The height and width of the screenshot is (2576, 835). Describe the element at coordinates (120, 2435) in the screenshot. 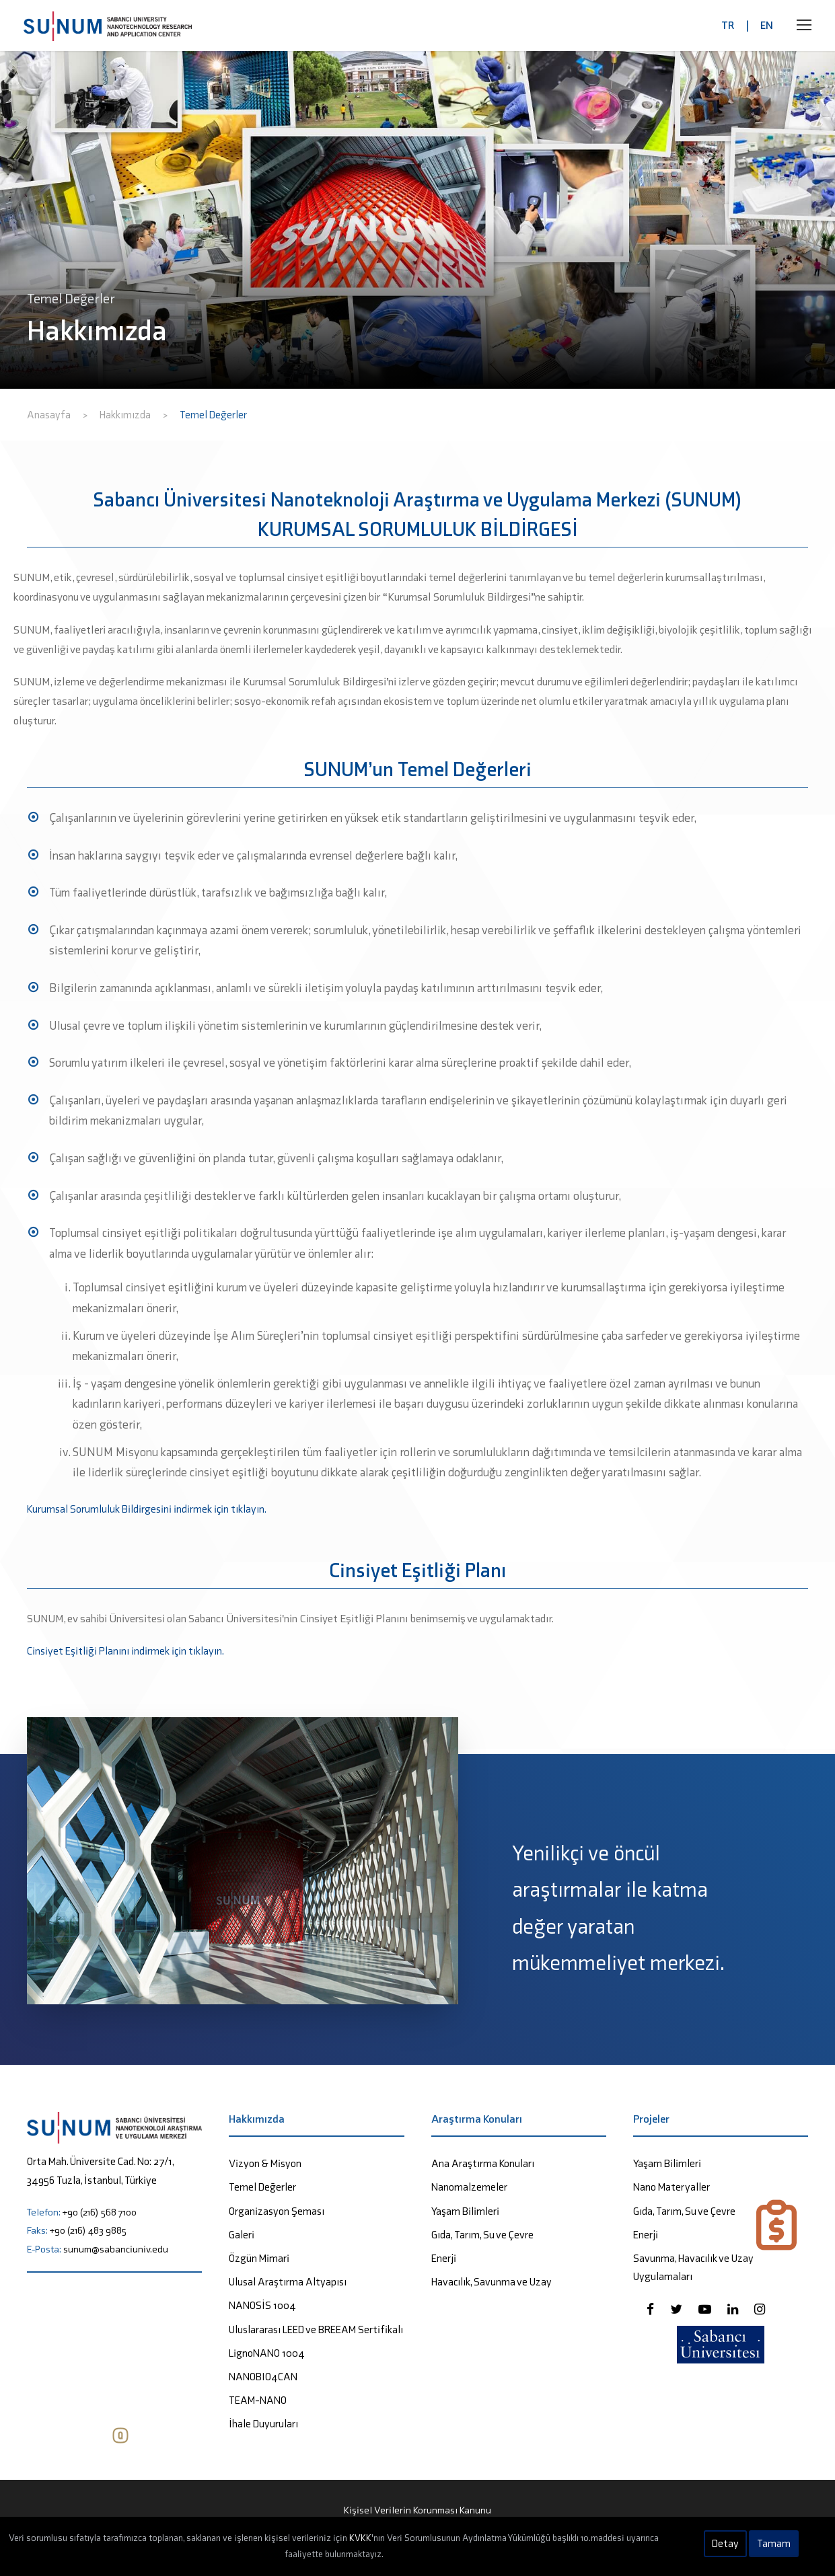

I see `indicates a Q key or keyboard shortcut` at that location.